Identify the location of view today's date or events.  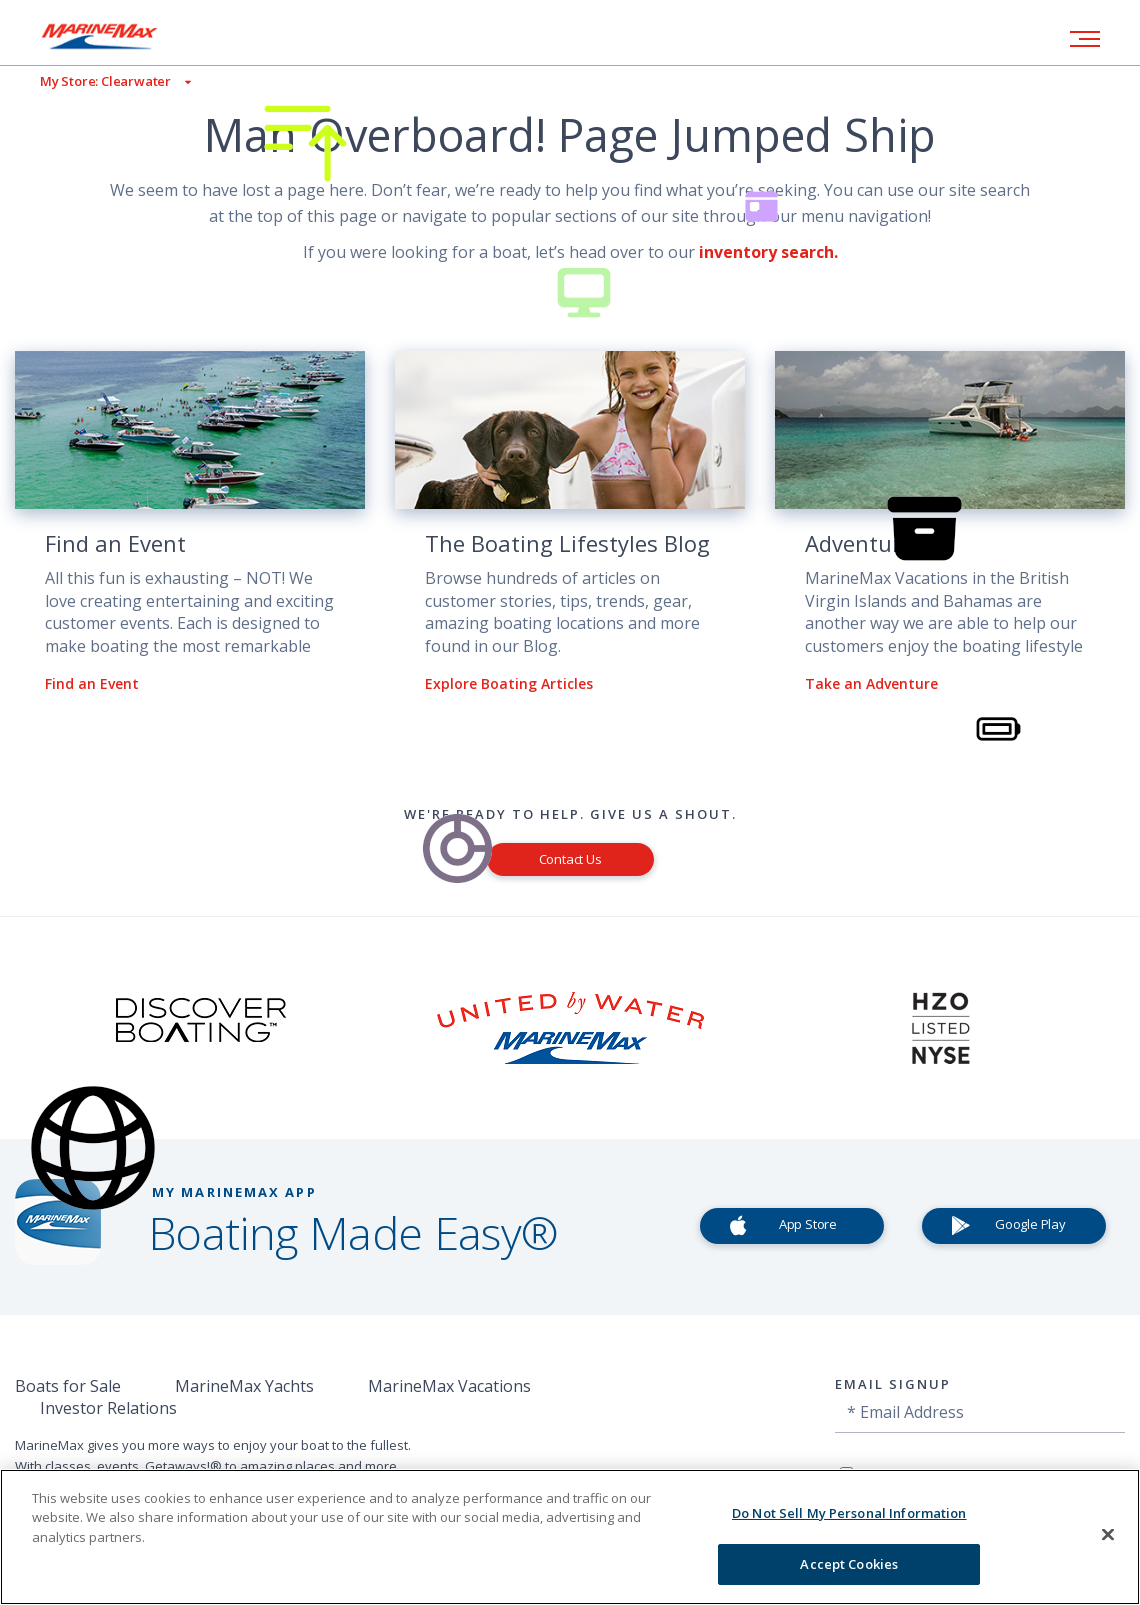
(761, 205).